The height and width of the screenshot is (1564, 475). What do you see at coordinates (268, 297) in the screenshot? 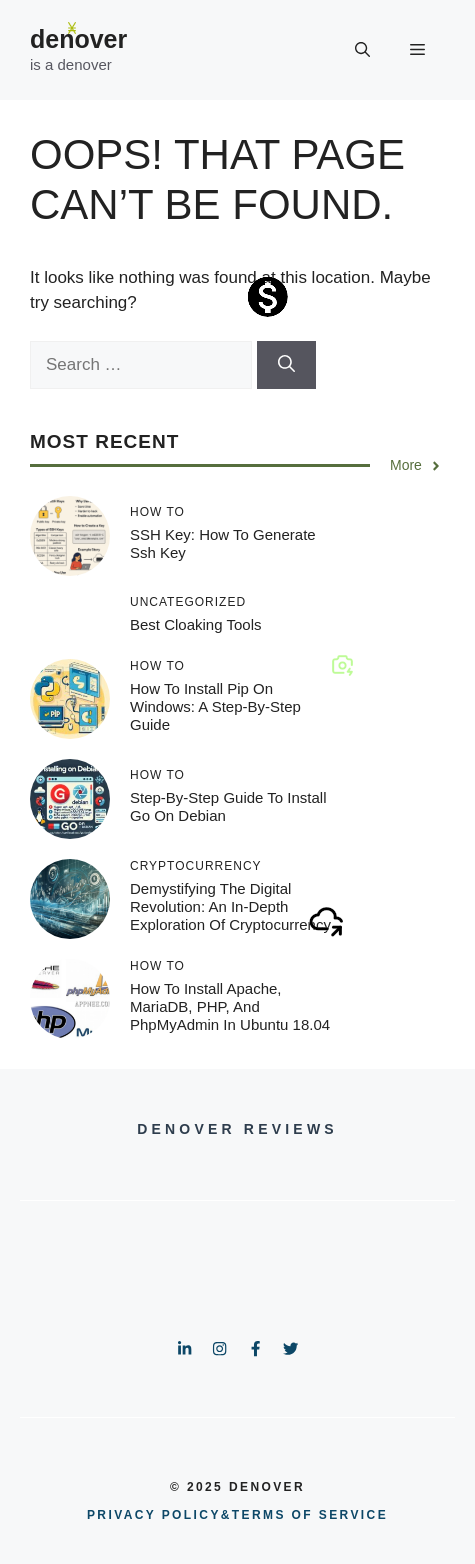
I see `view earnings or payment information` at bounding box center [268, 297].